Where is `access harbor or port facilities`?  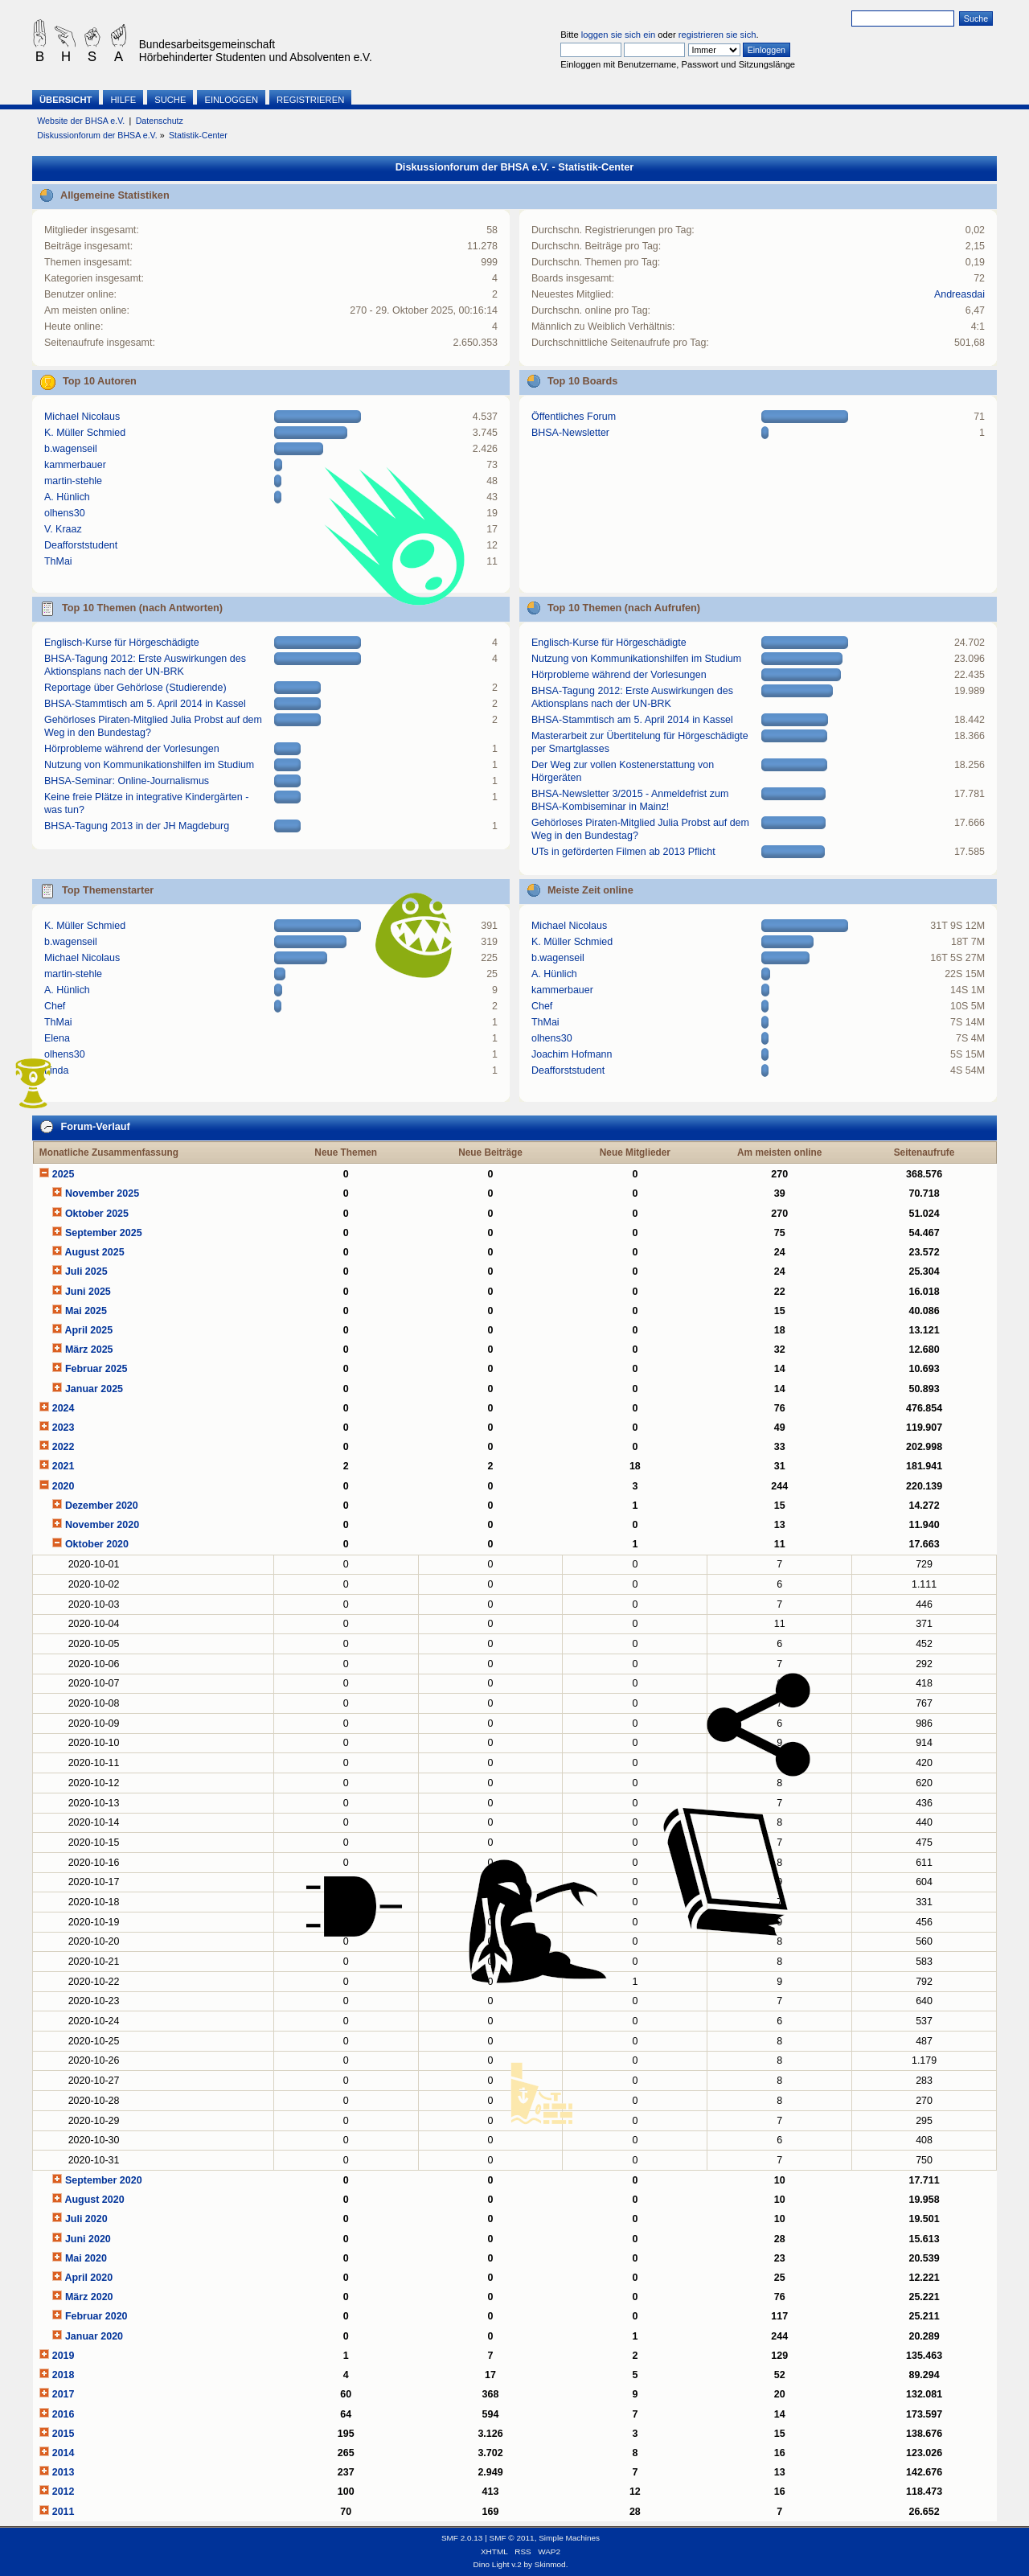
access harbor or port facilities is located at coordinates (542, 2093).